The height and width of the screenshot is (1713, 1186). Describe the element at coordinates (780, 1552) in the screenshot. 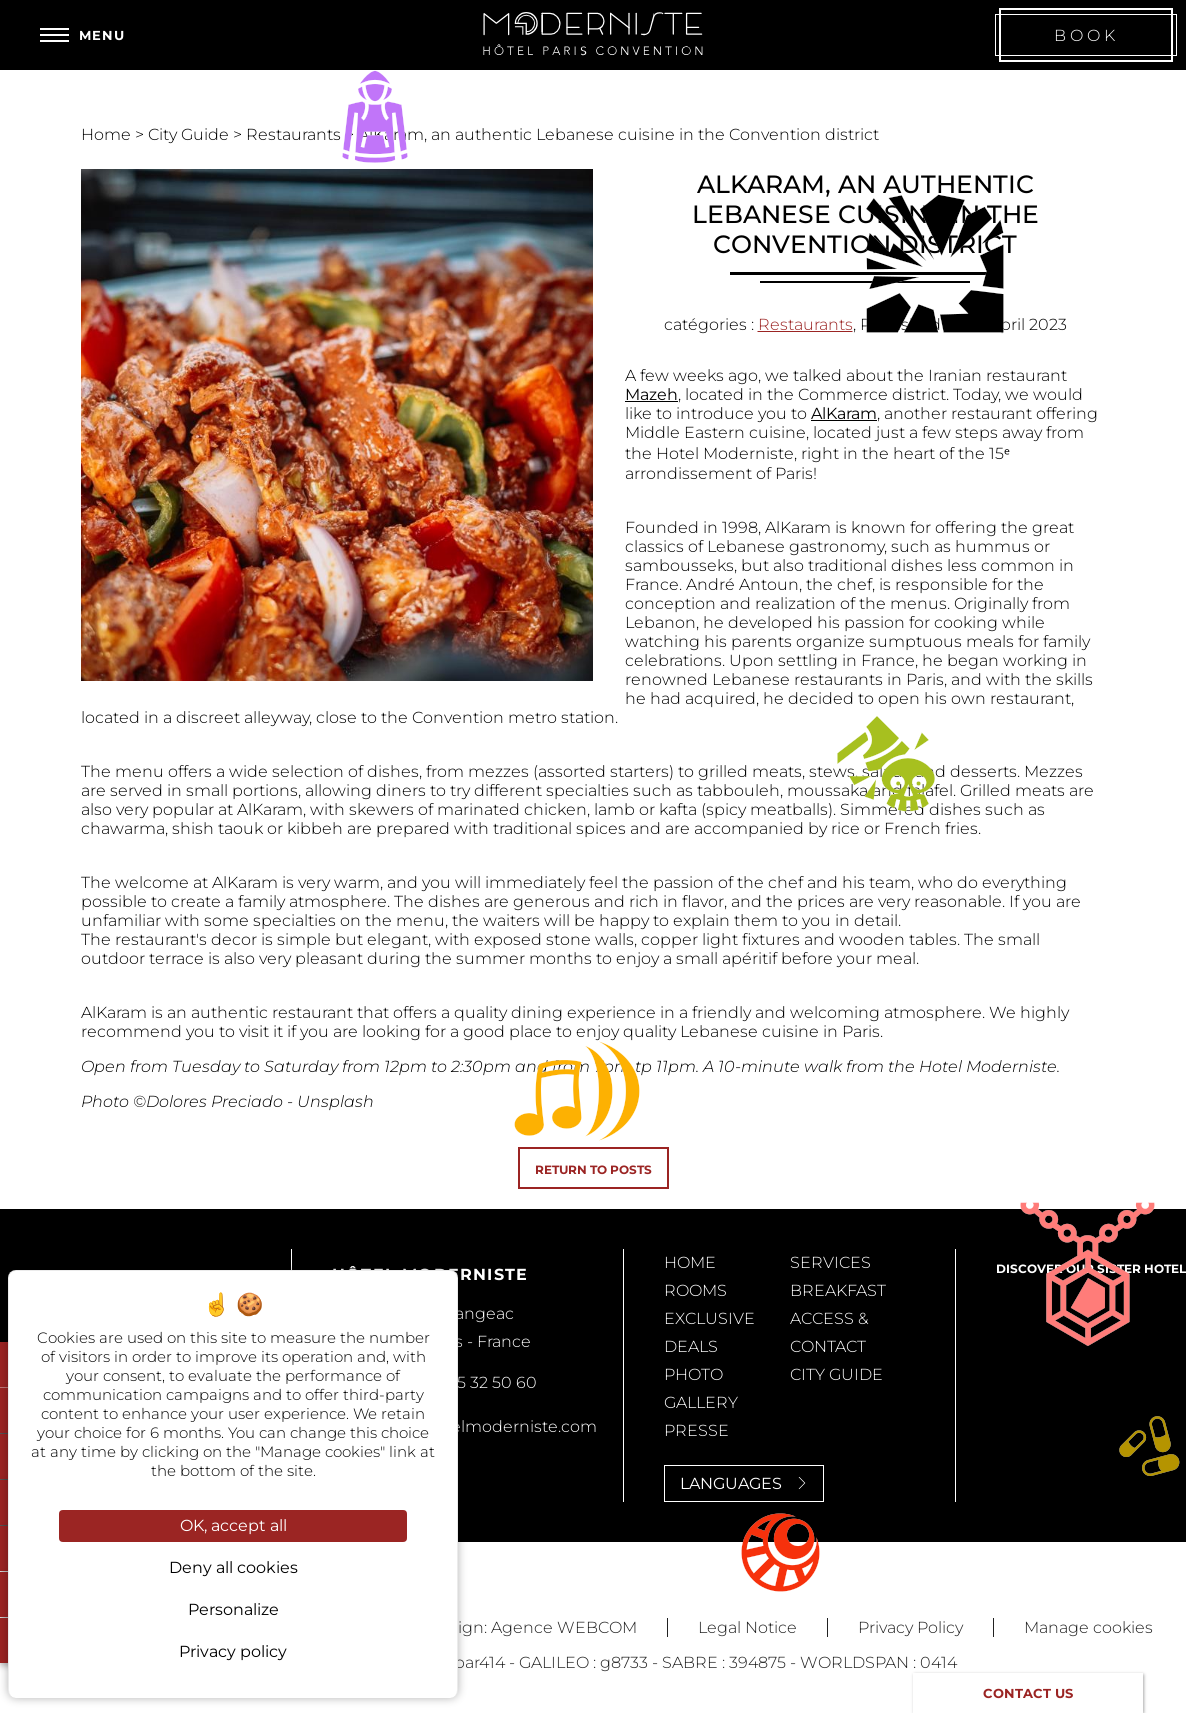

I see `decorative game achievement or badge icon` at that location.